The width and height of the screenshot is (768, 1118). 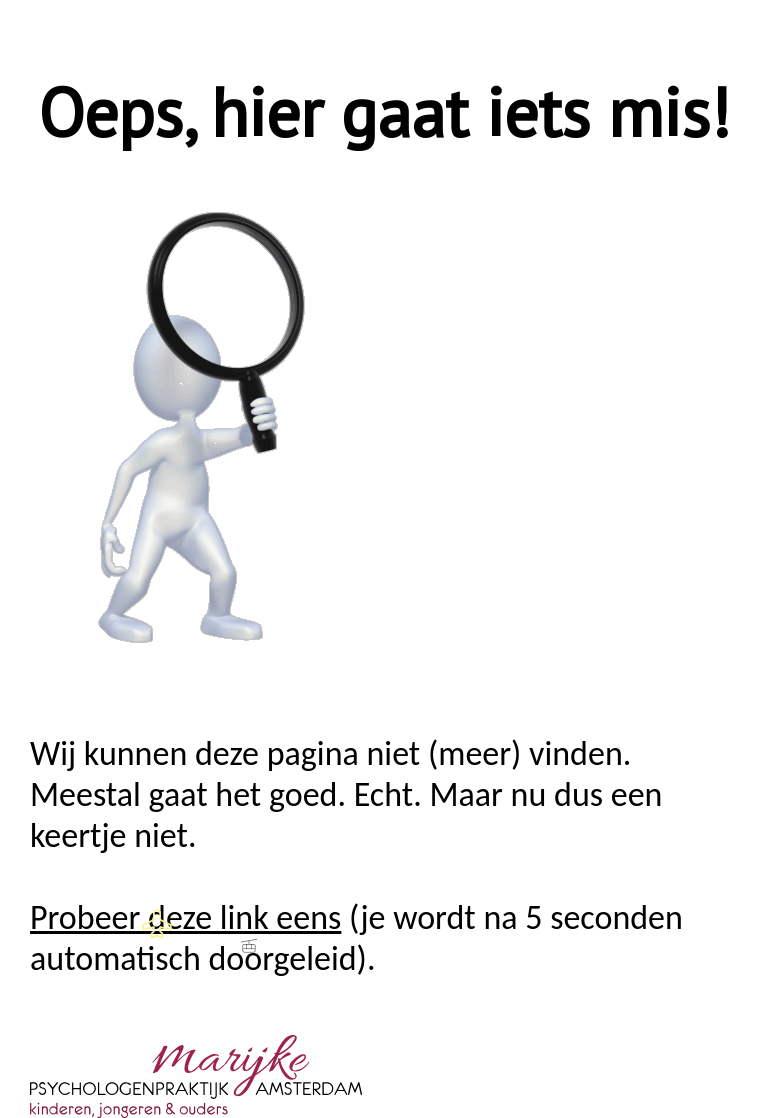 What do you see at coordinates (249, 946) in the screenshot?
I see `access cable car or gondola transit options` at bounding box center [249, 946].